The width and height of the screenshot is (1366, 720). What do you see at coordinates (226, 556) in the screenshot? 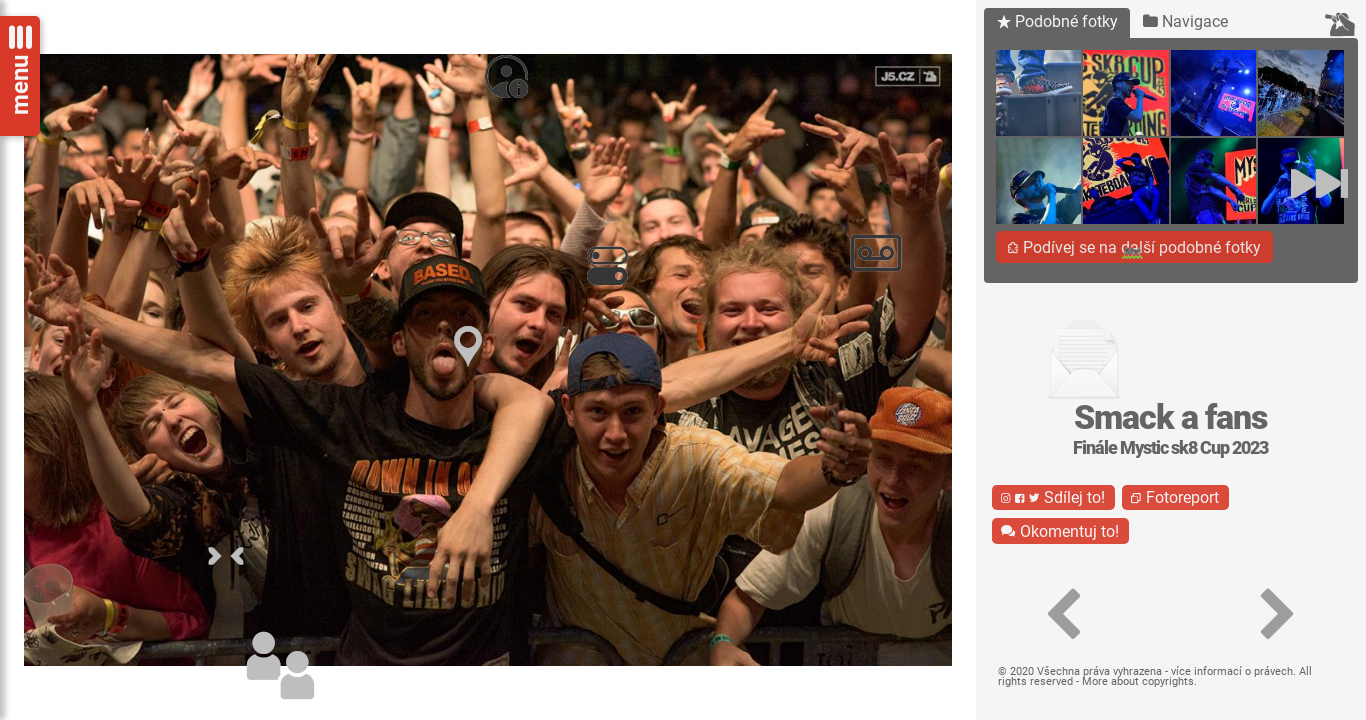
I see `select content between two points` at bounding box center [226, 556].